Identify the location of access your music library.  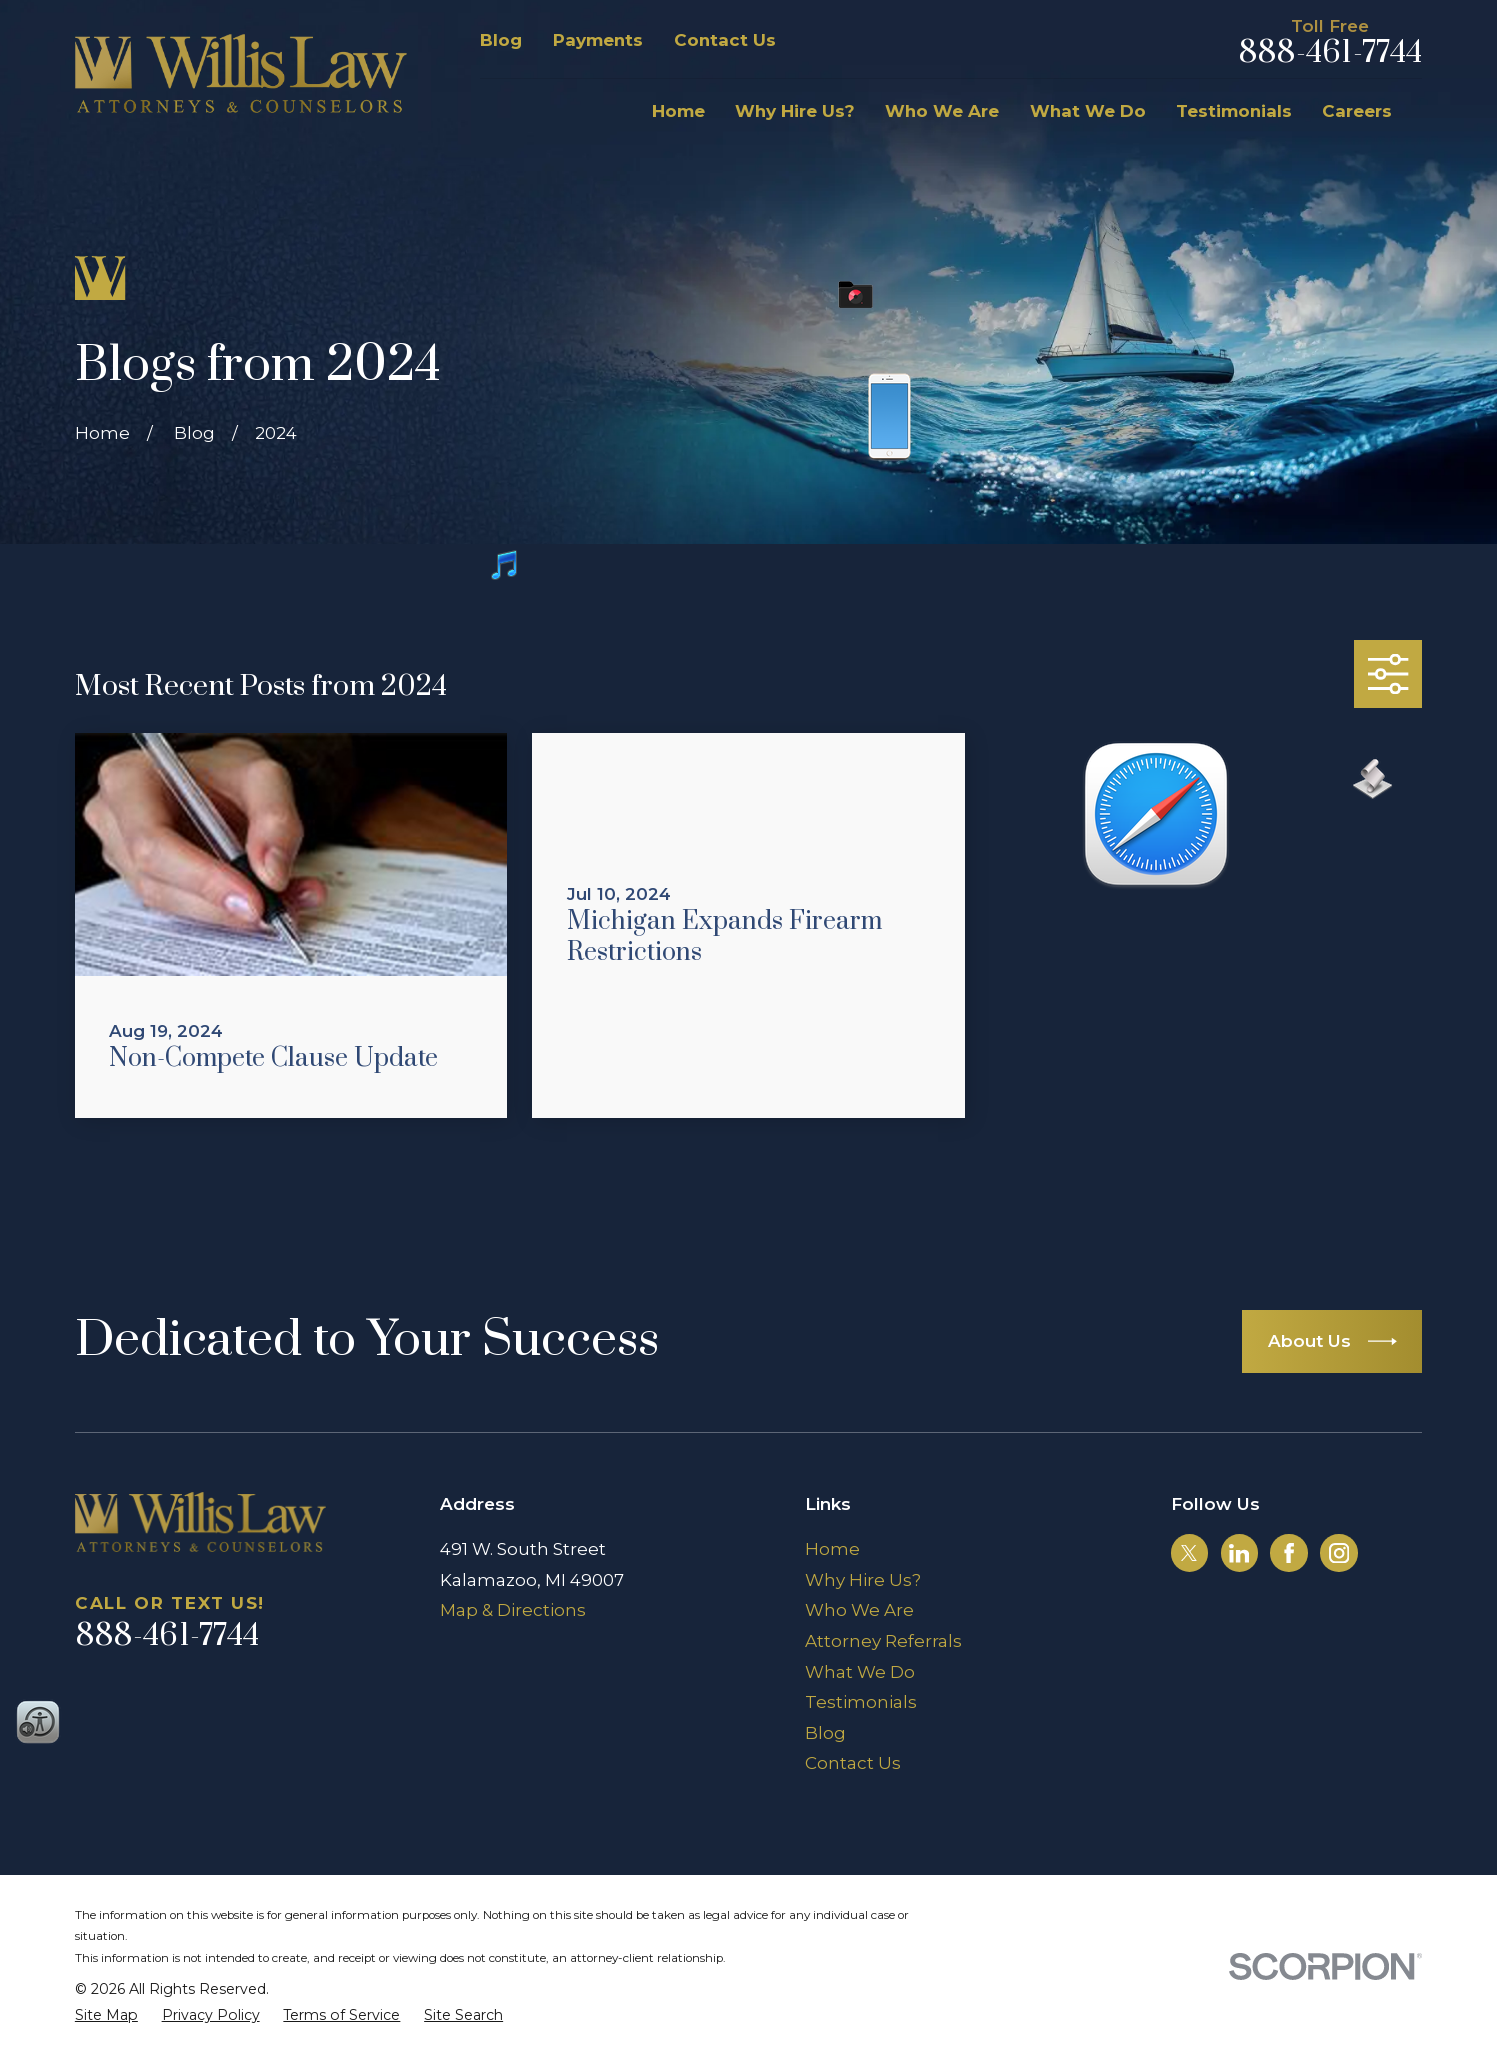
(505, 565).